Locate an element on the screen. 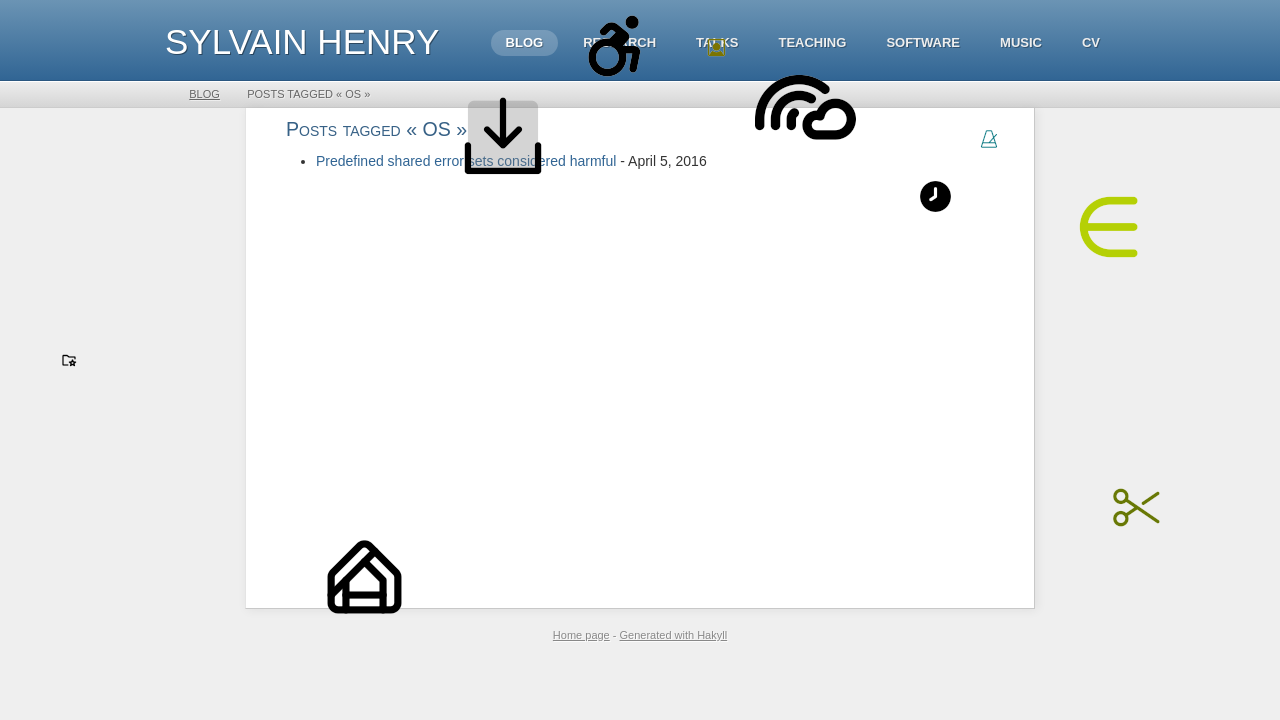 The width and height of the screenshot is (1280, 720). indicates the current time or timestamp is located at coordinates (935, 196).